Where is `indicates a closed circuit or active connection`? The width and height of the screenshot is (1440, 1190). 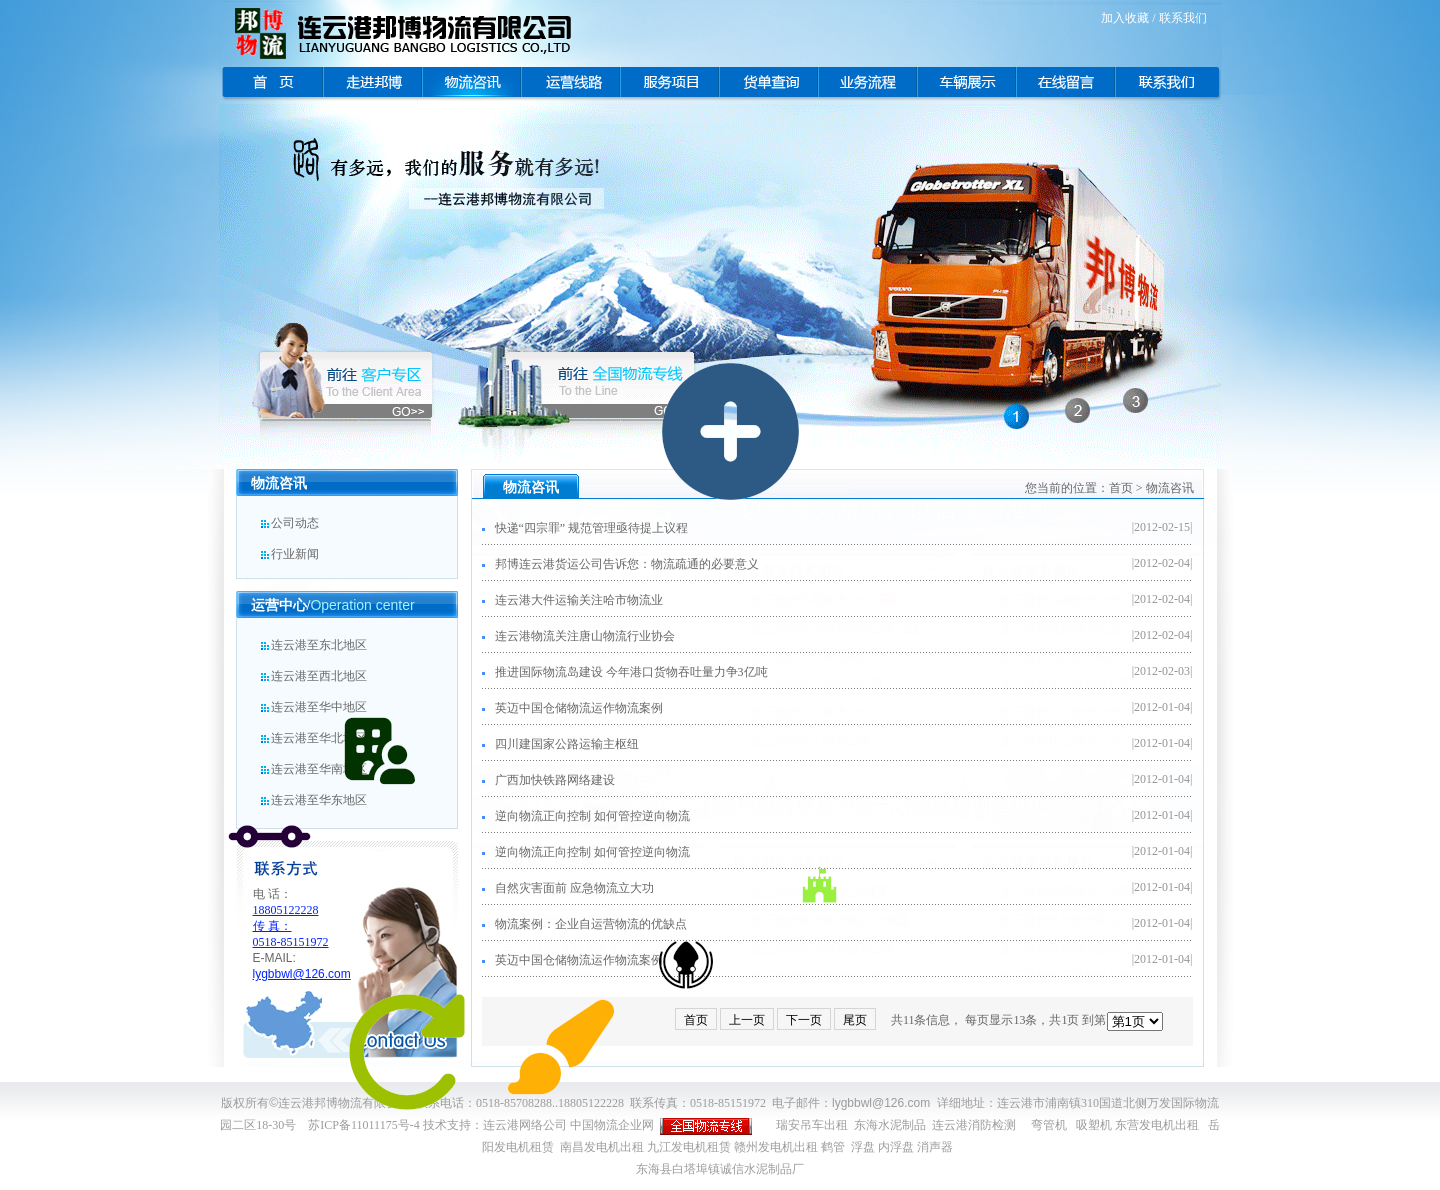 indicates a closed circuit or active connection is located at coordinates (269, 836).